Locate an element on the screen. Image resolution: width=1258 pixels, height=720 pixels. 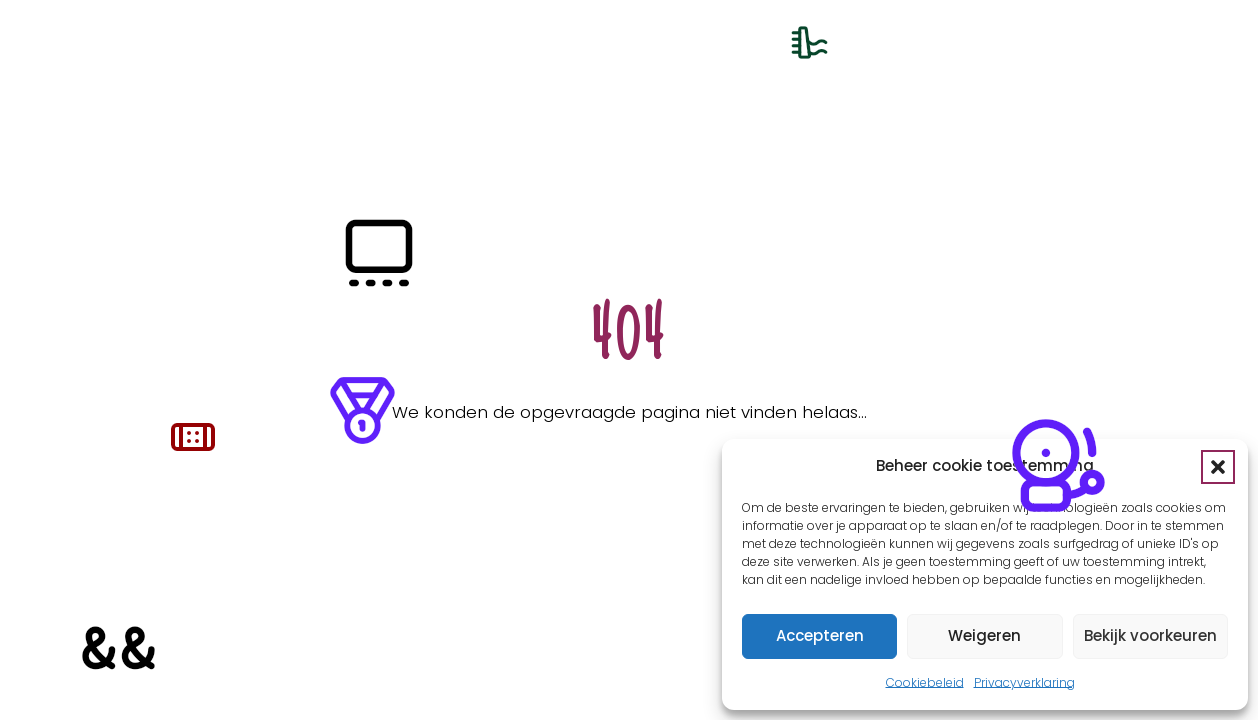
insert special characters or symbols is located at coordinates (118, 649).